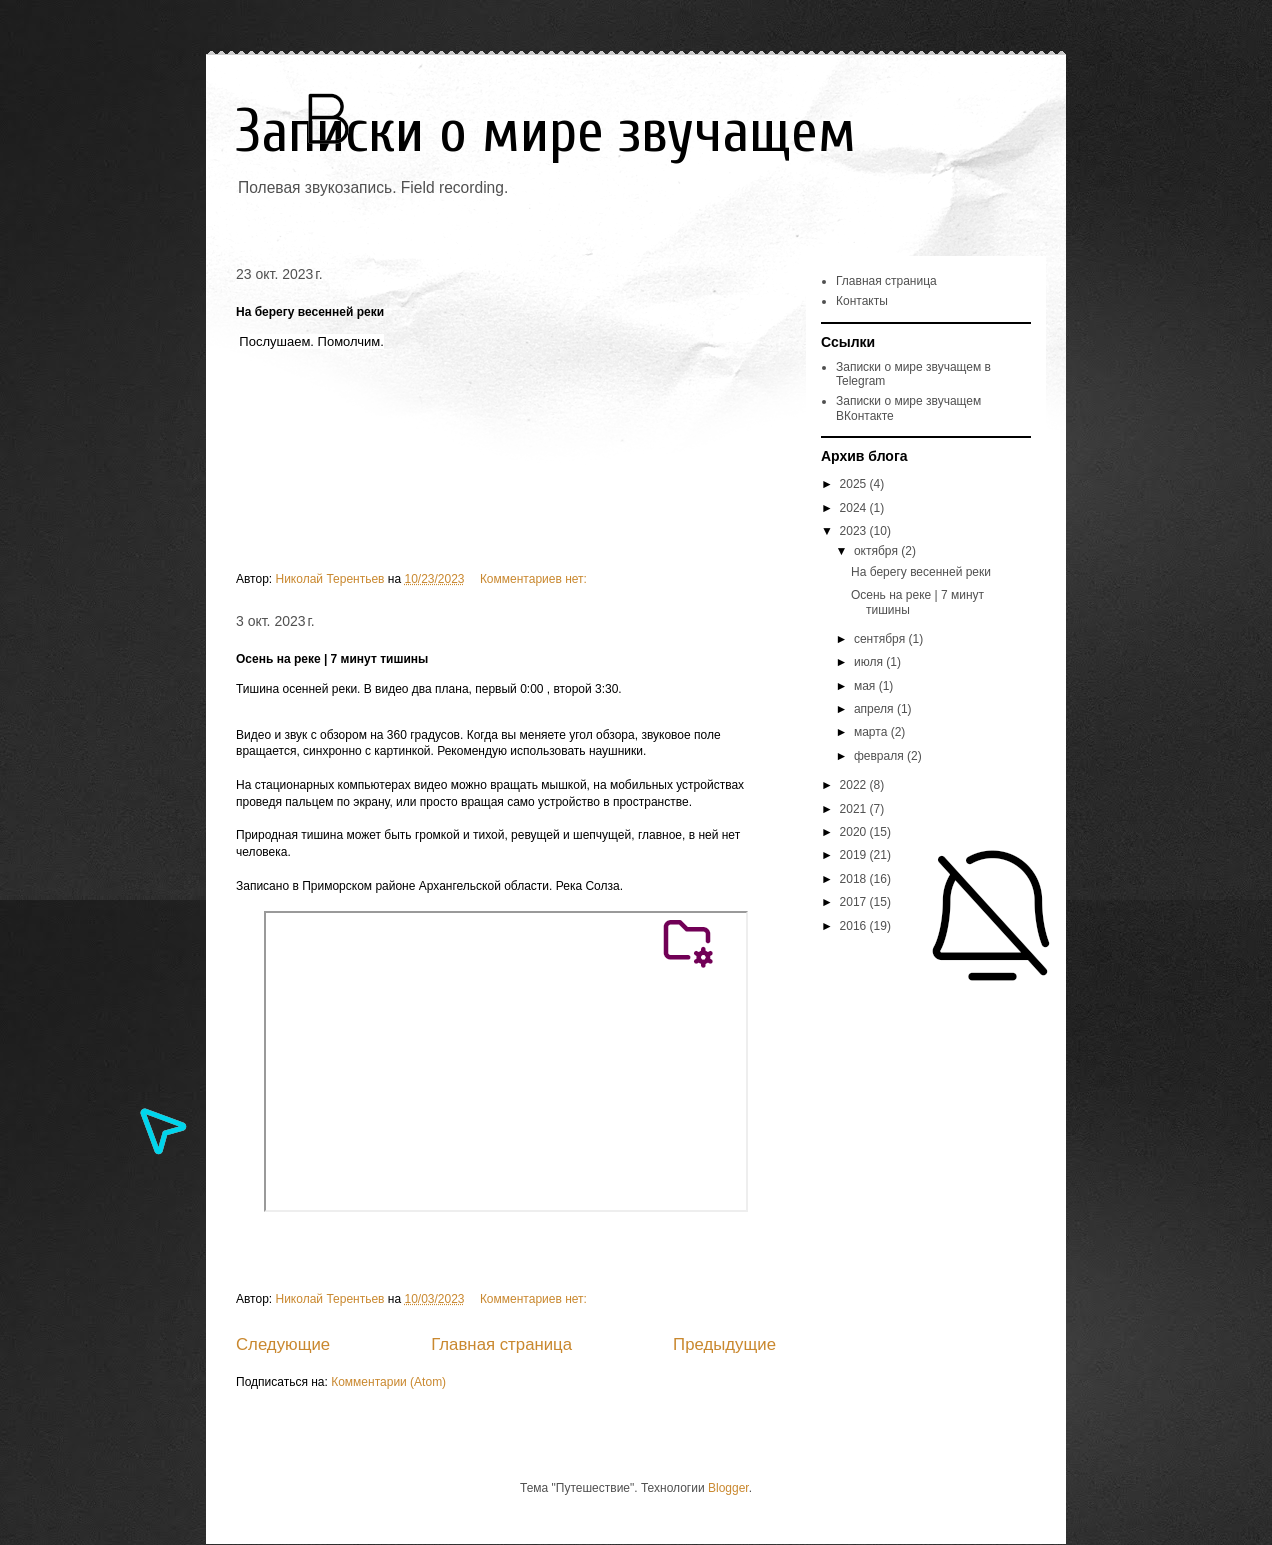 This screenshot has width=1272, height=1545. I want to click on access folder settings, so click(687, 941).